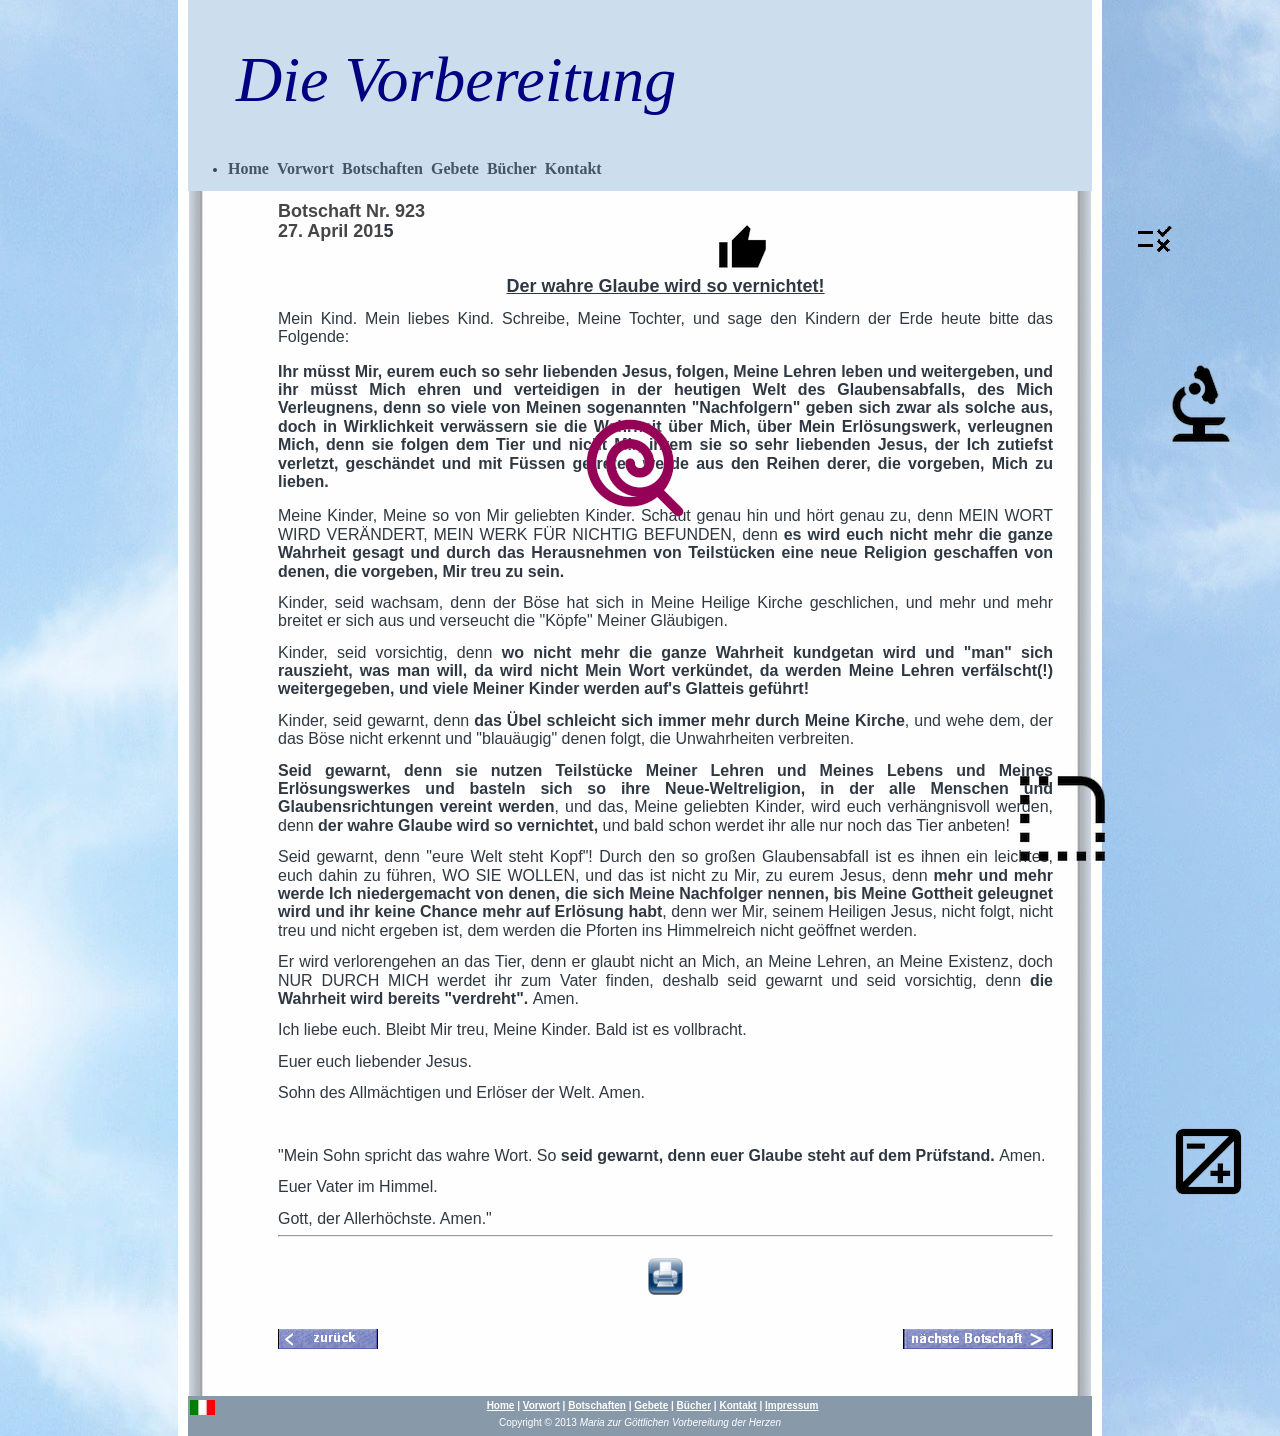 Image resolution: width=1280 pixels, height=1436 pixels. I want to click on like or upvote this content, so click(742, 248).